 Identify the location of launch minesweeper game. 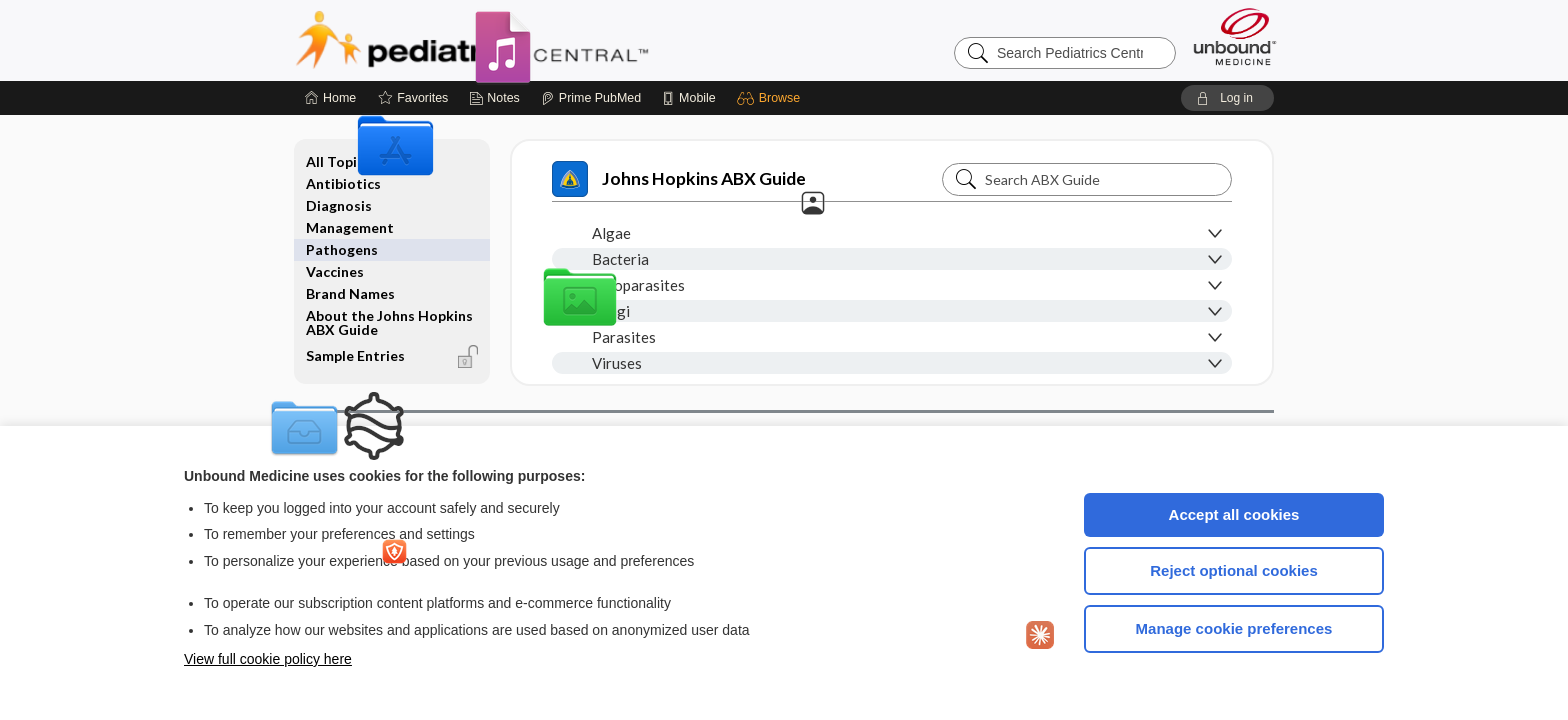
(374, 426).